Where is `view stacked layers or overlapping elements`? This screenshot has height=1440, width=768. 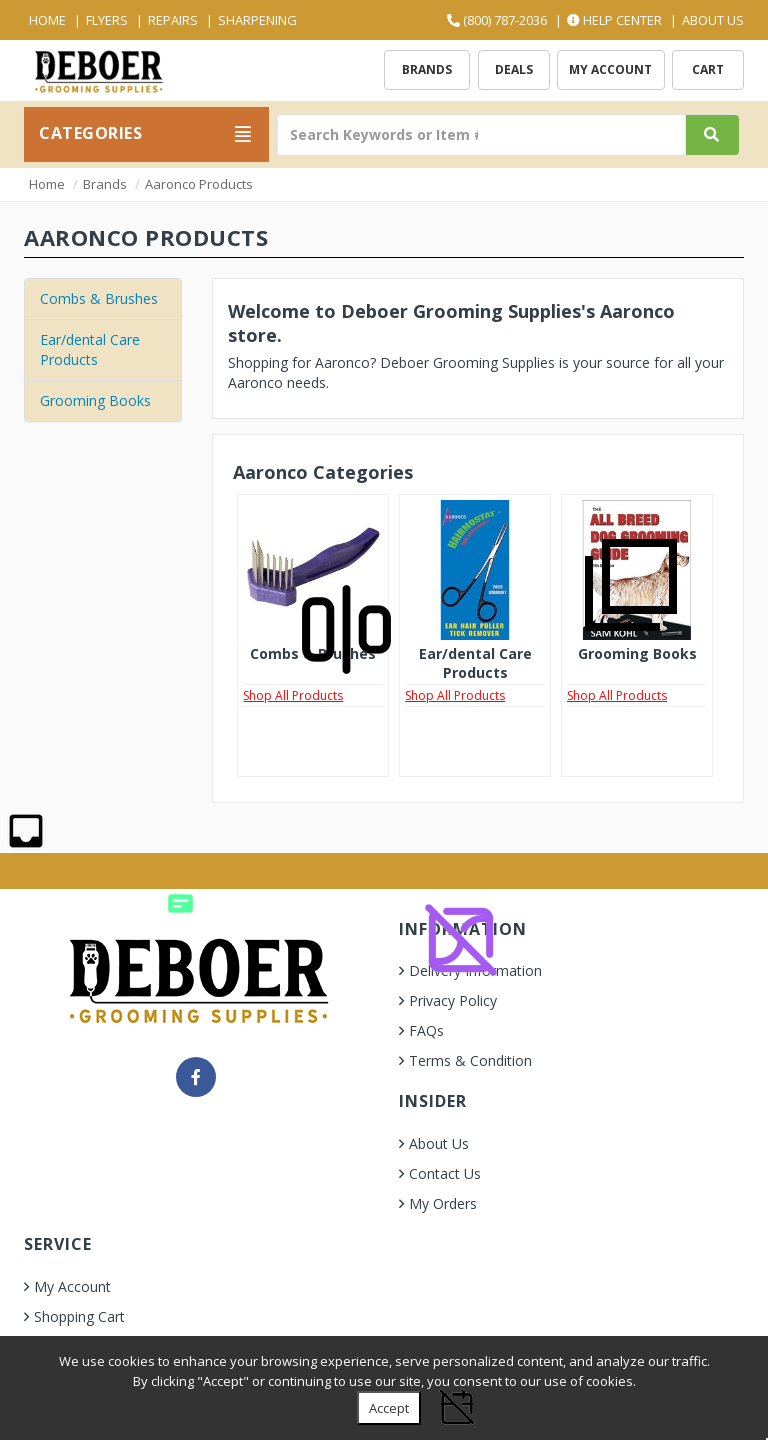
view stacked layers or overlapping elements is located at coordinates (631, 585).